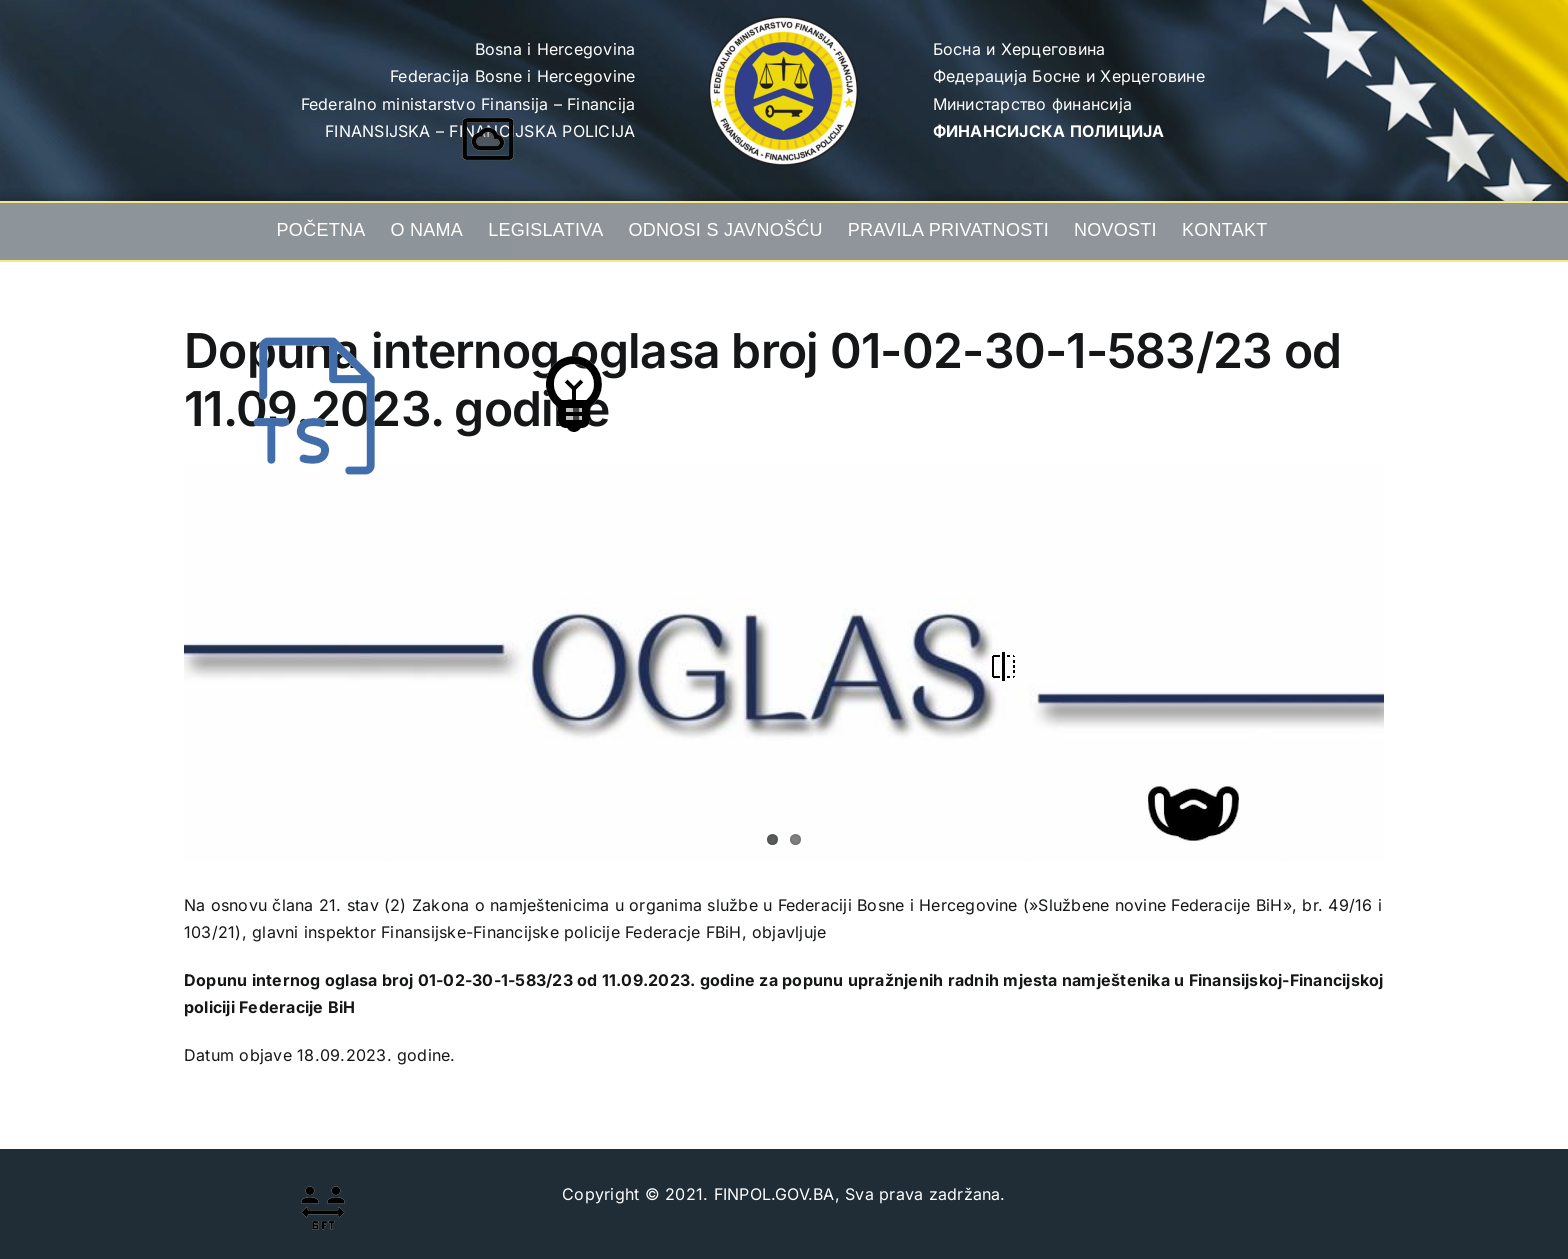 The width and height of the screenshot is (1568, 1259). Describe the element at coordinates (574, 392) in the screenshot. I see `access tips or helpful suggestions` at that location.